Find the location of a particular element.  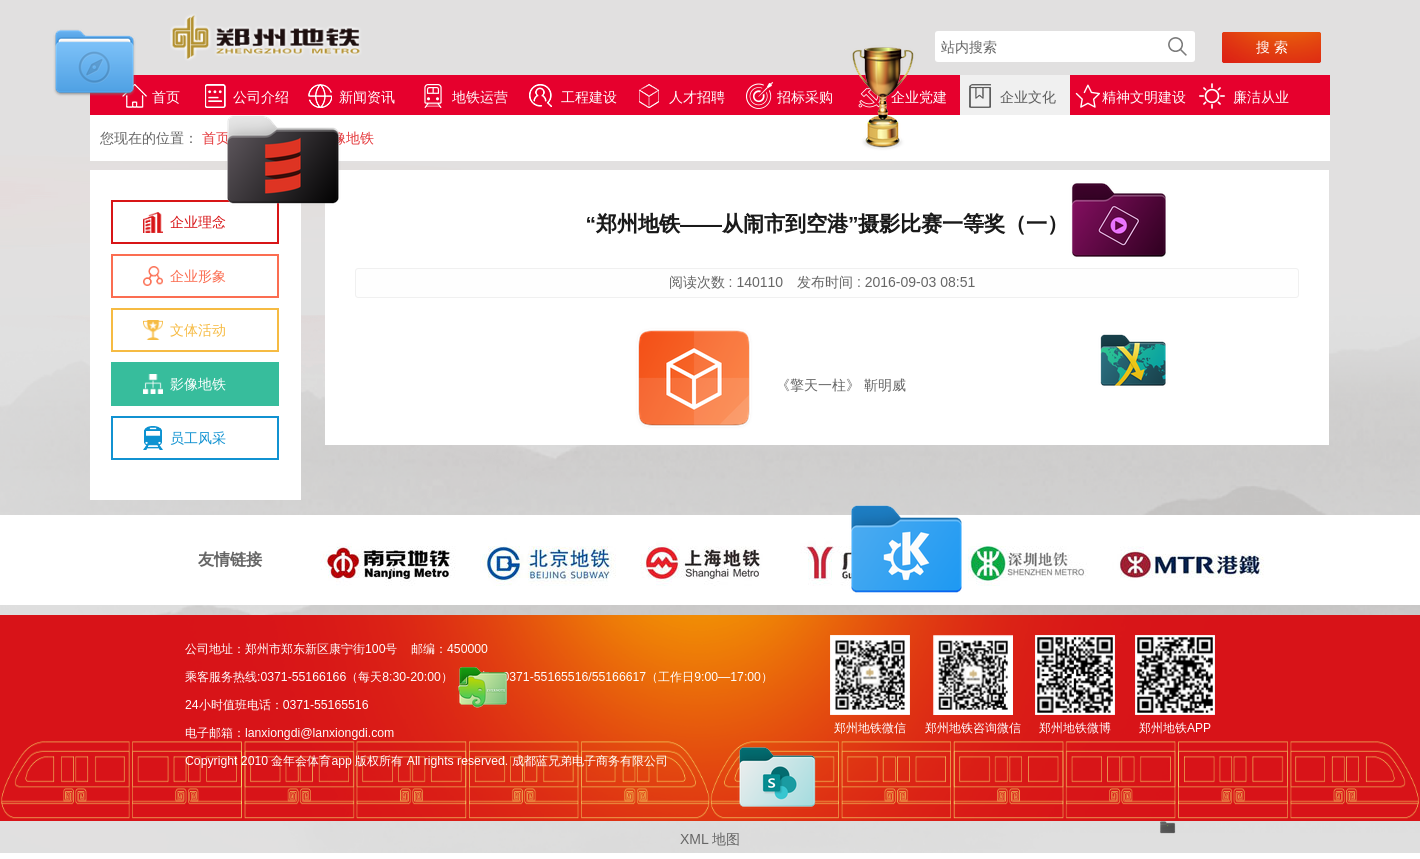

folder containing JDownloader downloads is located at coordinates (1133, 362).